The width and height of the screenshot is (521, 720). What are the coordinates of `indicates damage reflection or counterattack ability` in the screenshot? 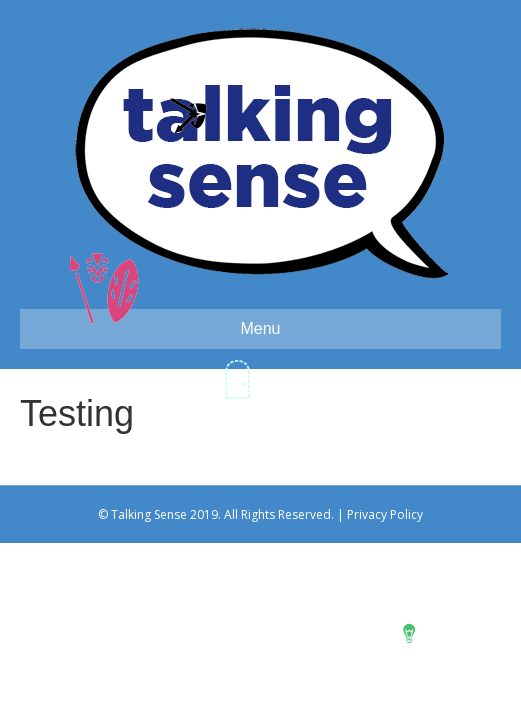 It's located at (188, 116).